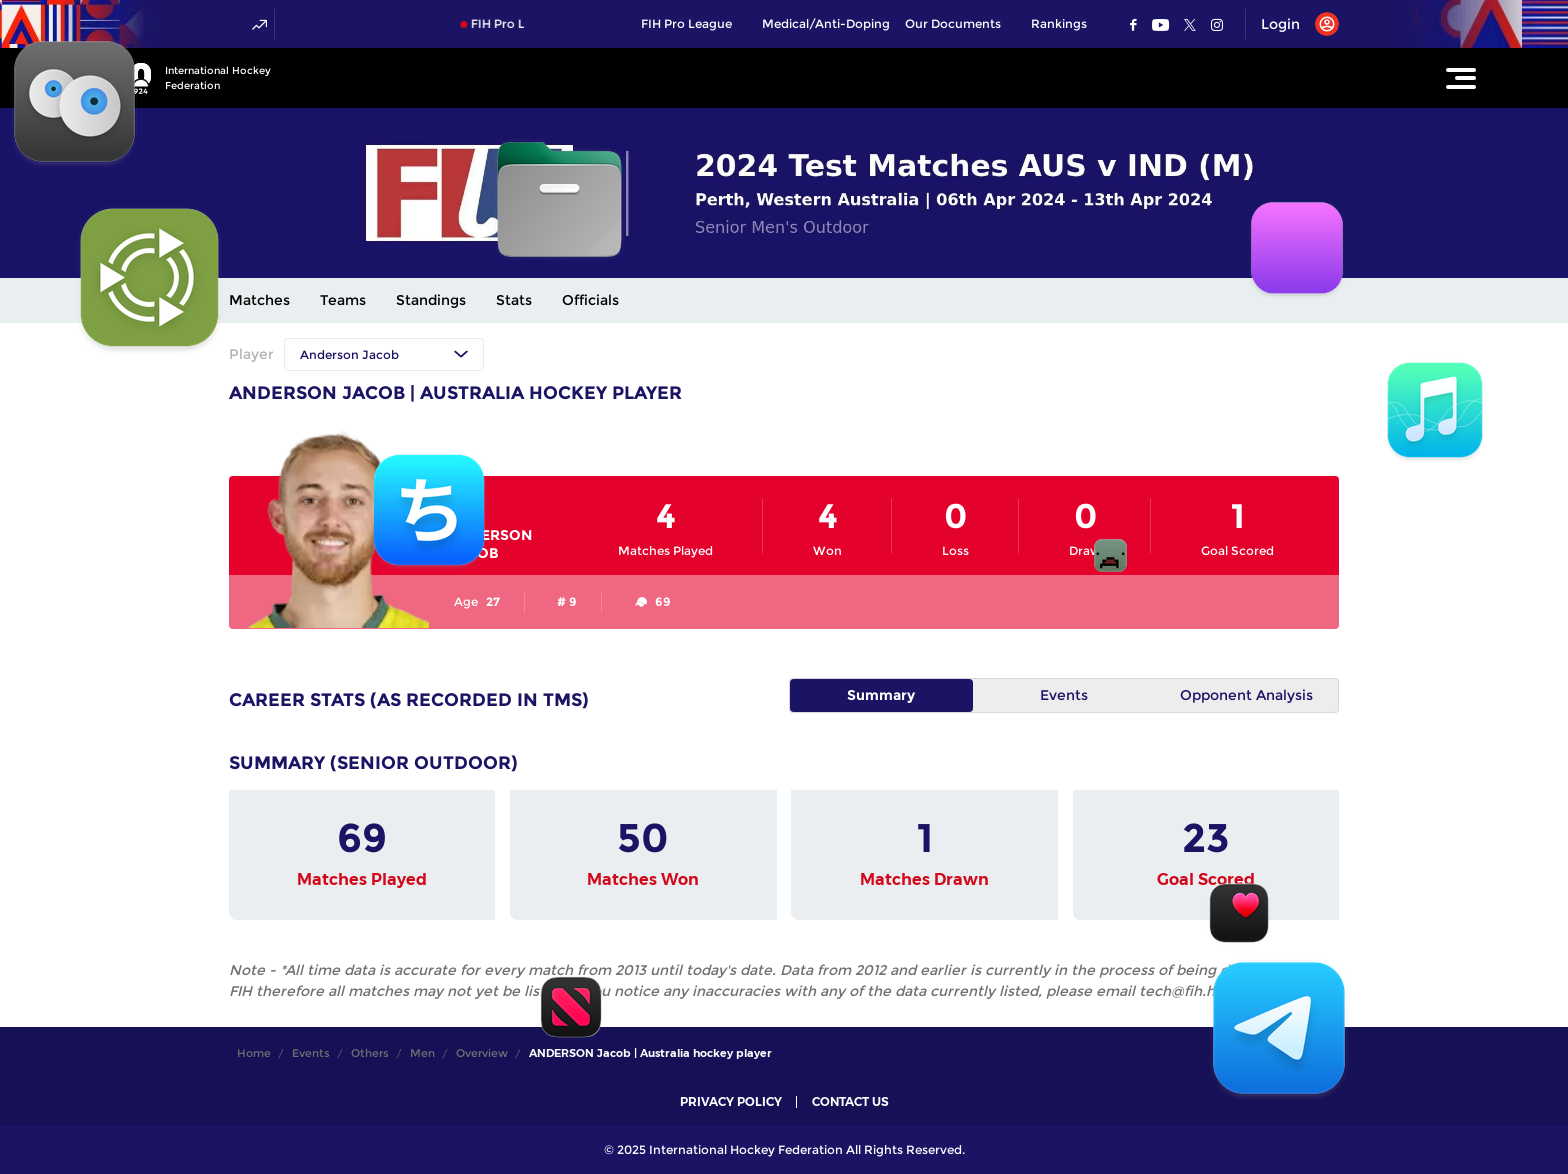 The height and width of the screenshot is (1174, 1568). I want to click on open Telegram messaging app, so click(1279, 1028).